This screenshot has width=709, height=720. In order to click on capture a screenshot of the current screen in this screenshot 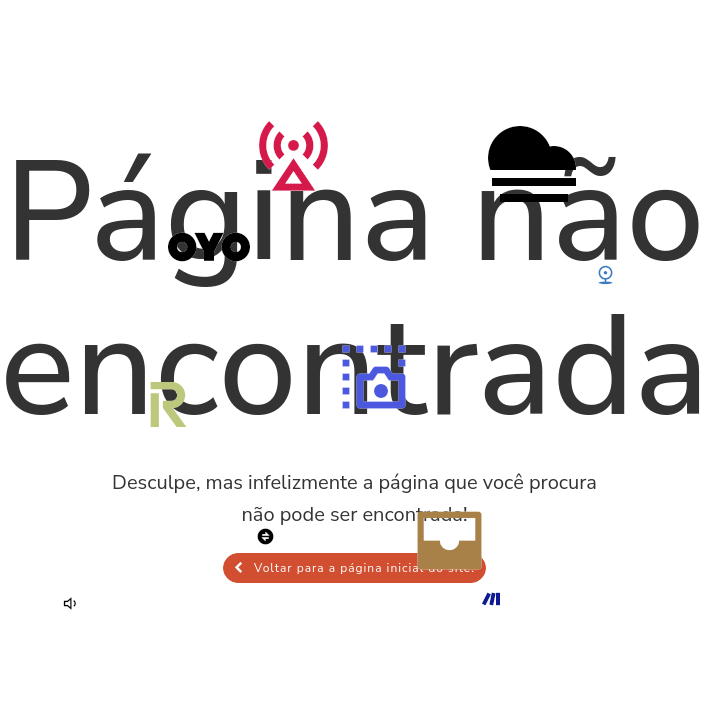, I will do `click(374, 377)`.